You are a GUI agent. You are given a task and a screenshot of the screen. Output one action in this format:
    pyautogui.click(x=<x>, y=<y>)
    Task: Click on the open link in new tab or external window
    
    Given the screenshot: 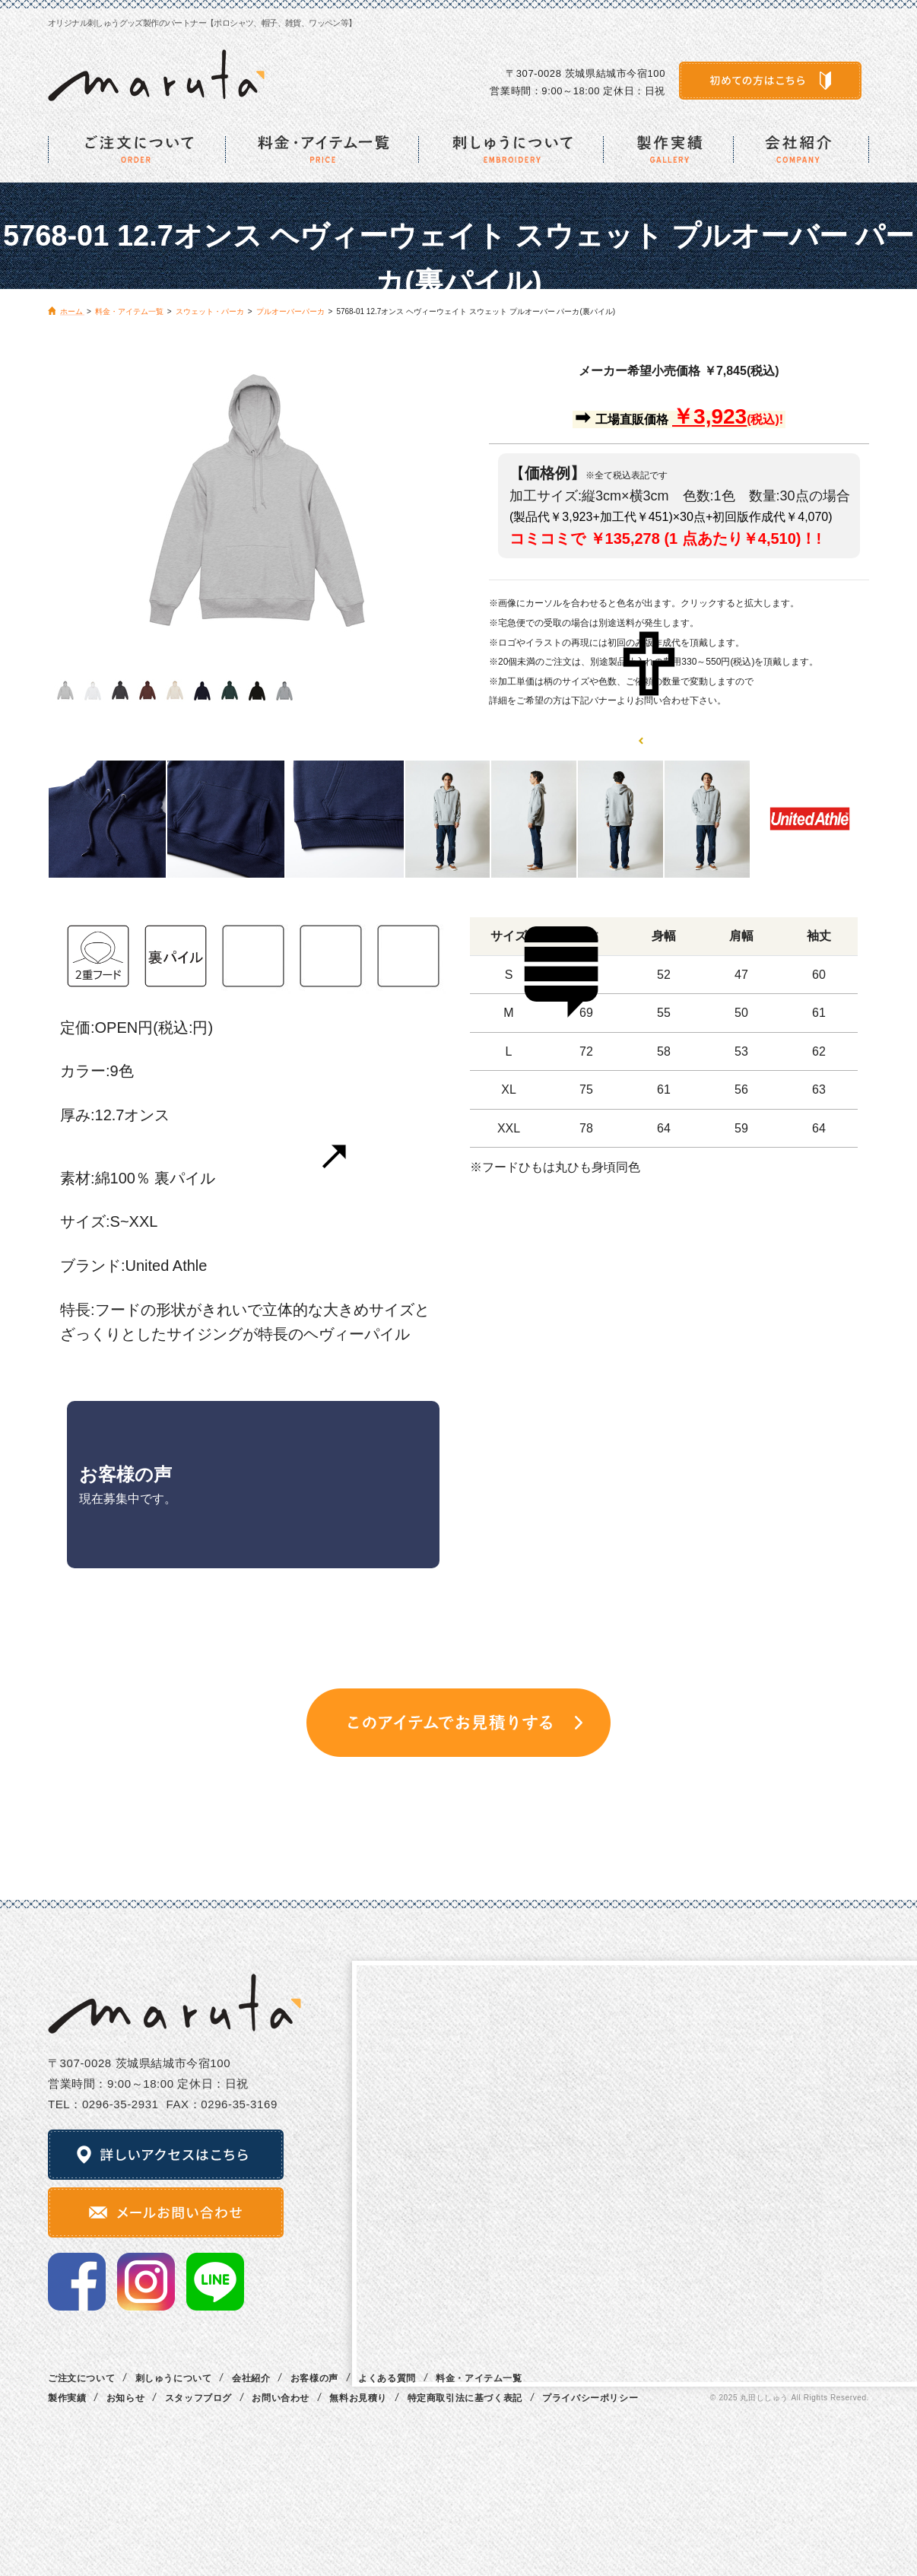 What is the action you would take?
    pyautogui.click(x=335, y=1156)
    